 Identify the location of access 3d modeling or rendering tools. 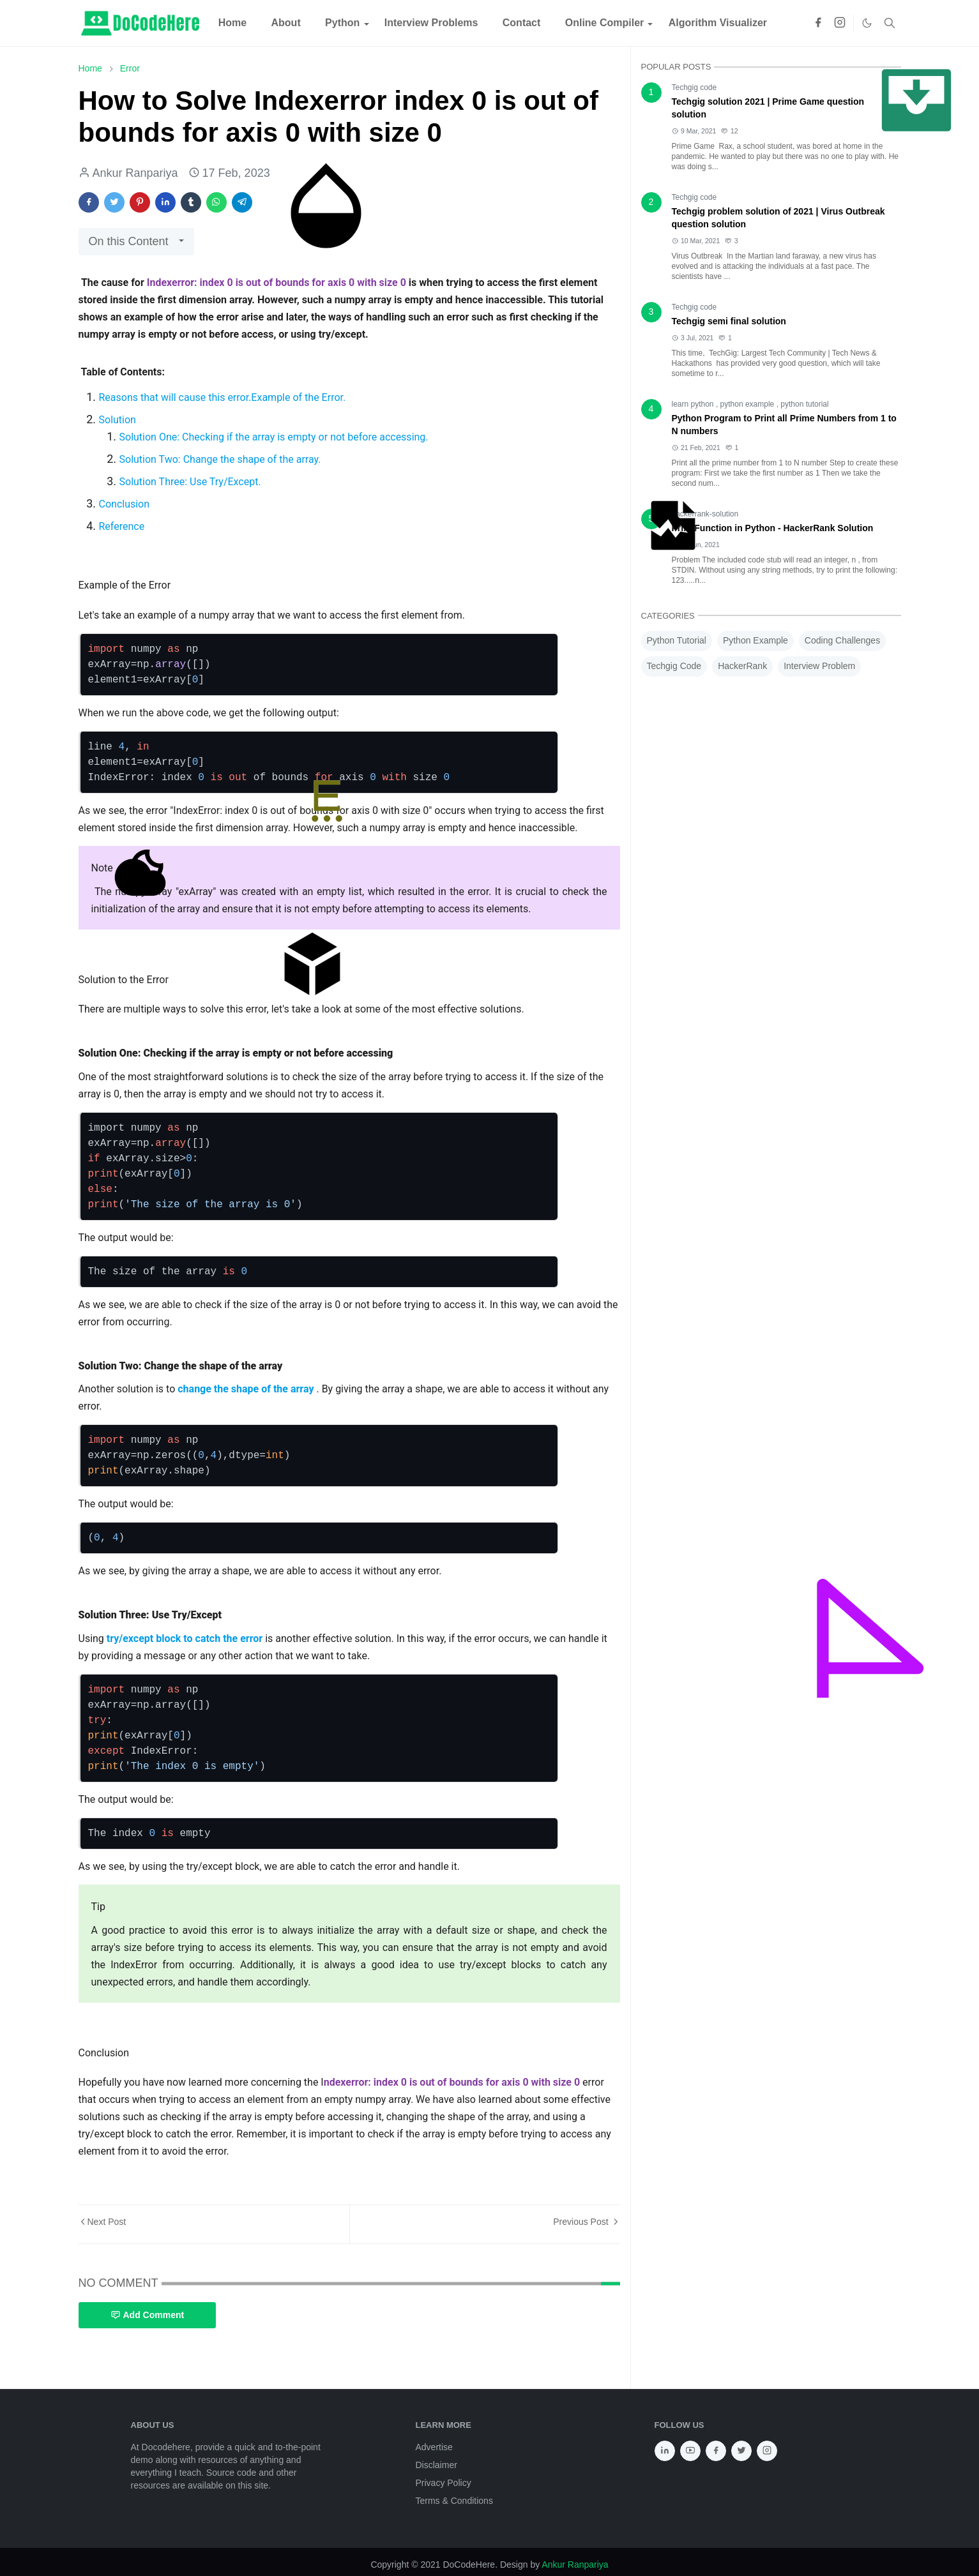
(312, 965).